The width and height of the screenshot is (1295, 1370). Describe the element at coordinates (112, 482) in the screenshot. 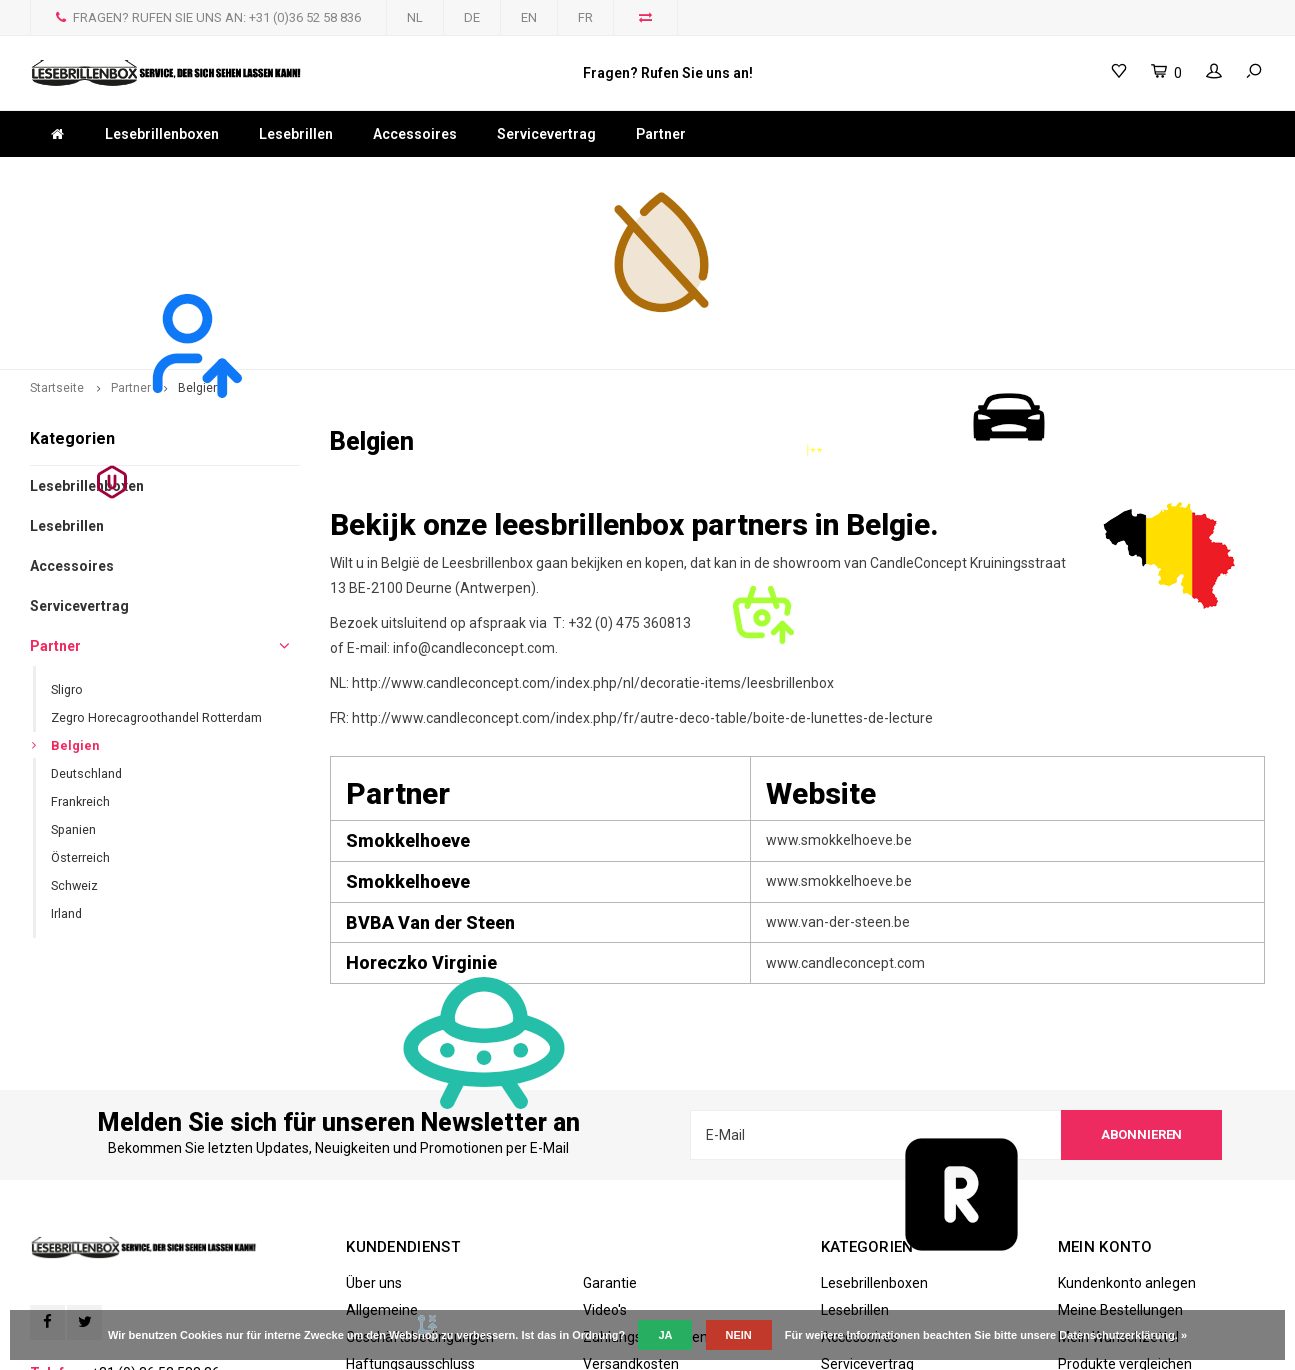

I see `indicates a user or account badge` at that location.